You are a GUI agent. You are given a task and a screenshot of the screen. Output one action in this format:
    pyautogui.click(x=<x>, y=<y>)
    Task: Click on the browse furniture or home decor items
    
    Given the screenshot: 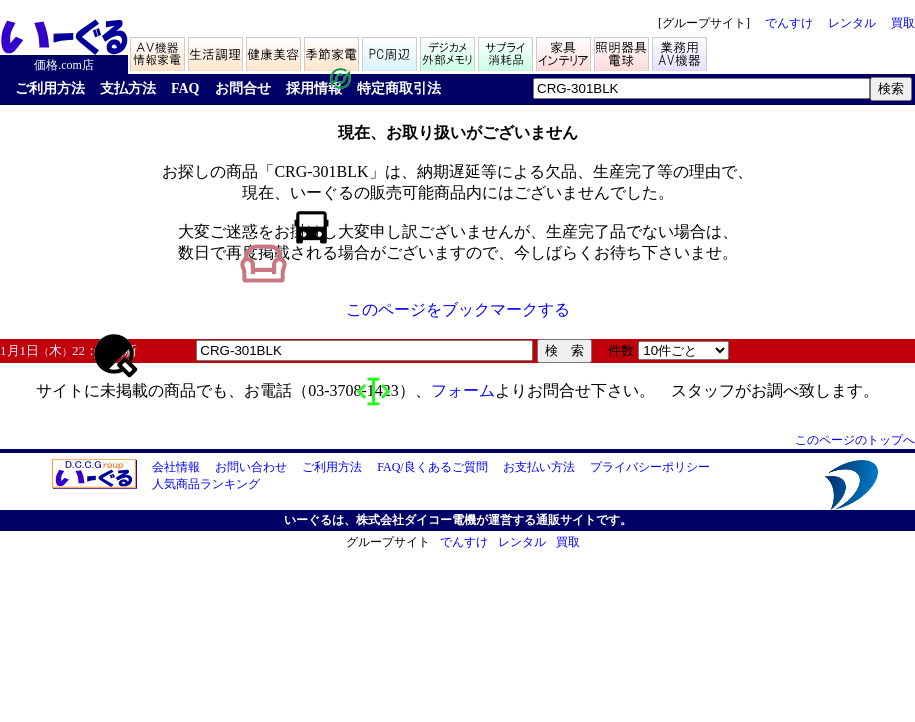 What is the action you would take?
    pyautogui.click(x=263, y=263)
    